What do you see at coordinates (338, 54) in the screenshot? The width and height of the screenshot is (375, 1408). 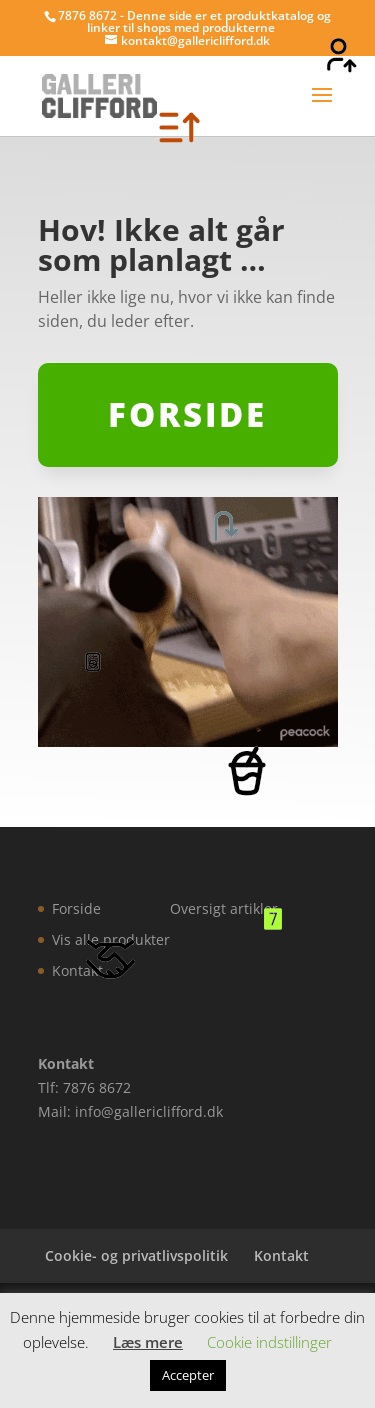 I see `promote user or elevate permissions` at bounding box center [338, 54].